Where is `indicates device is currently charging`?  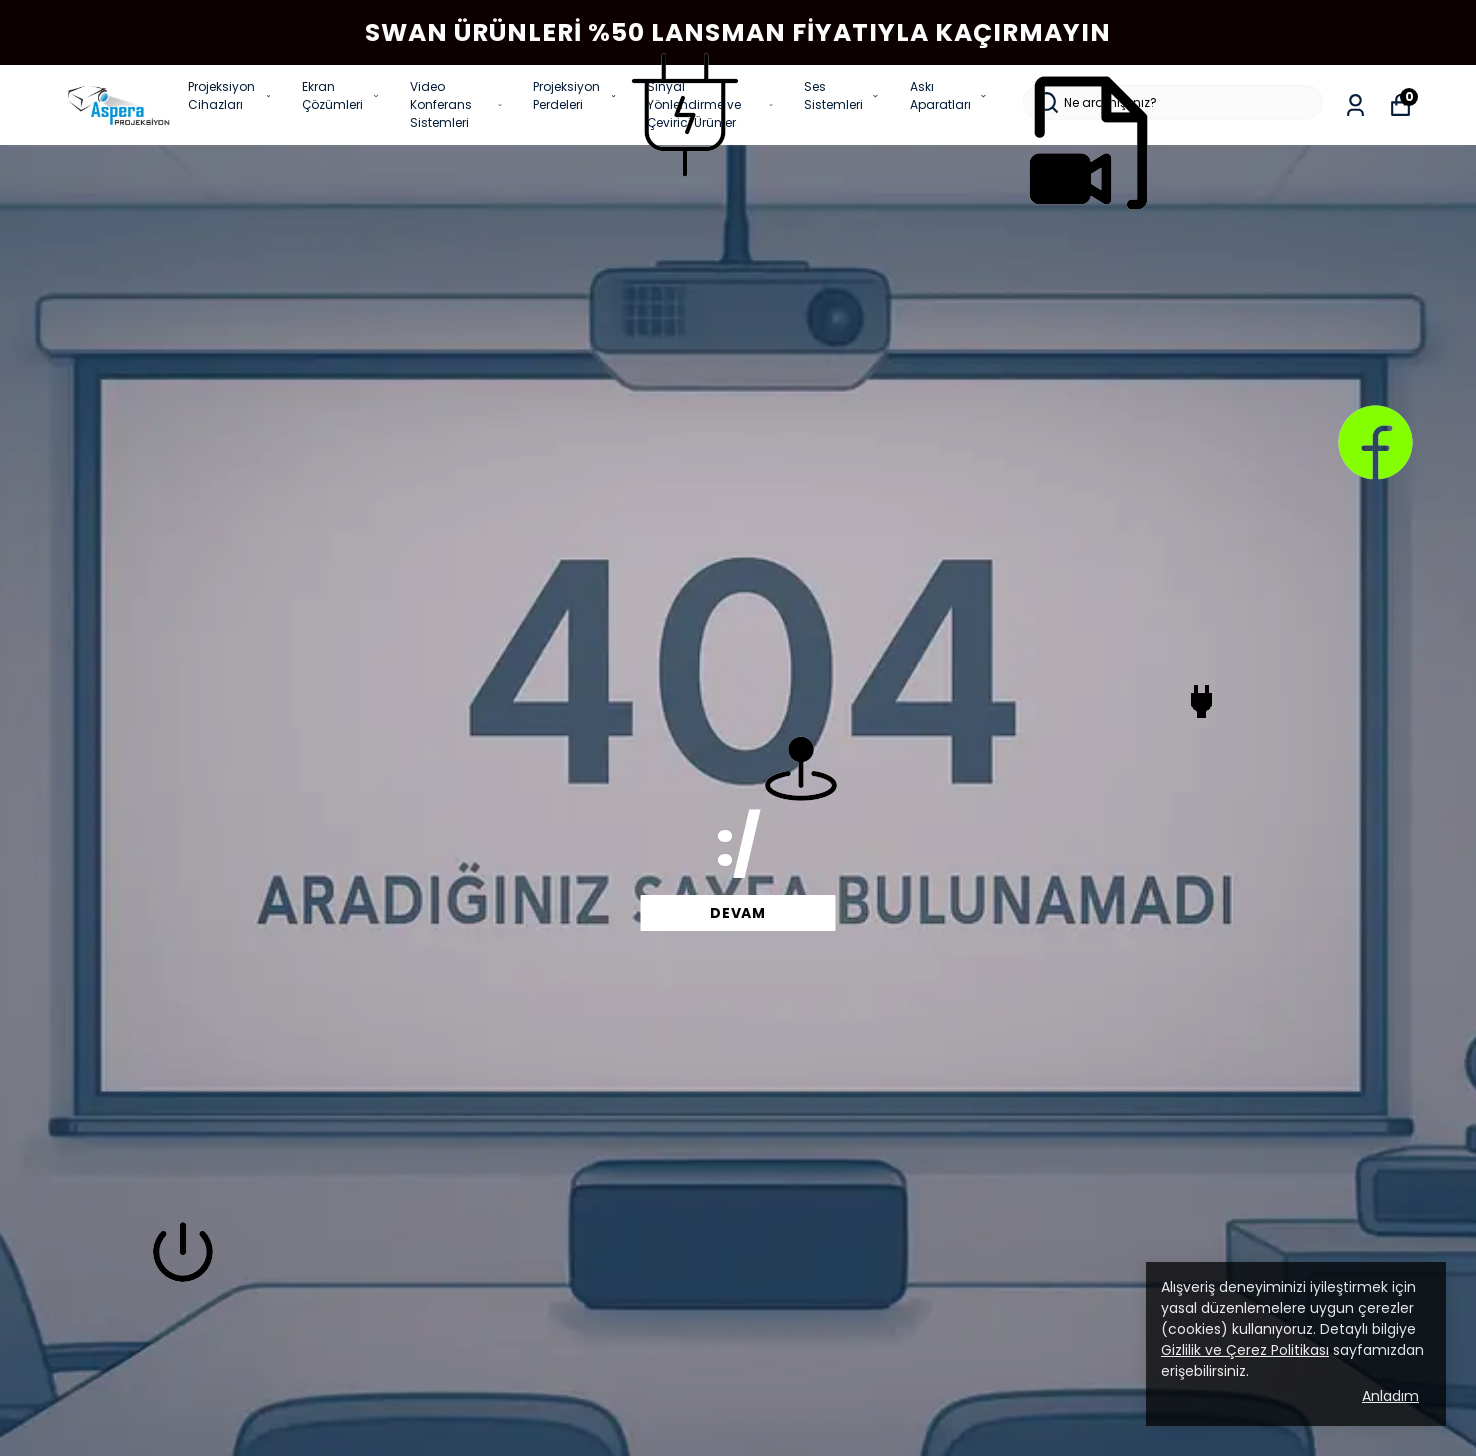
indicates device is currently charging is located at coordinates (685, 115).